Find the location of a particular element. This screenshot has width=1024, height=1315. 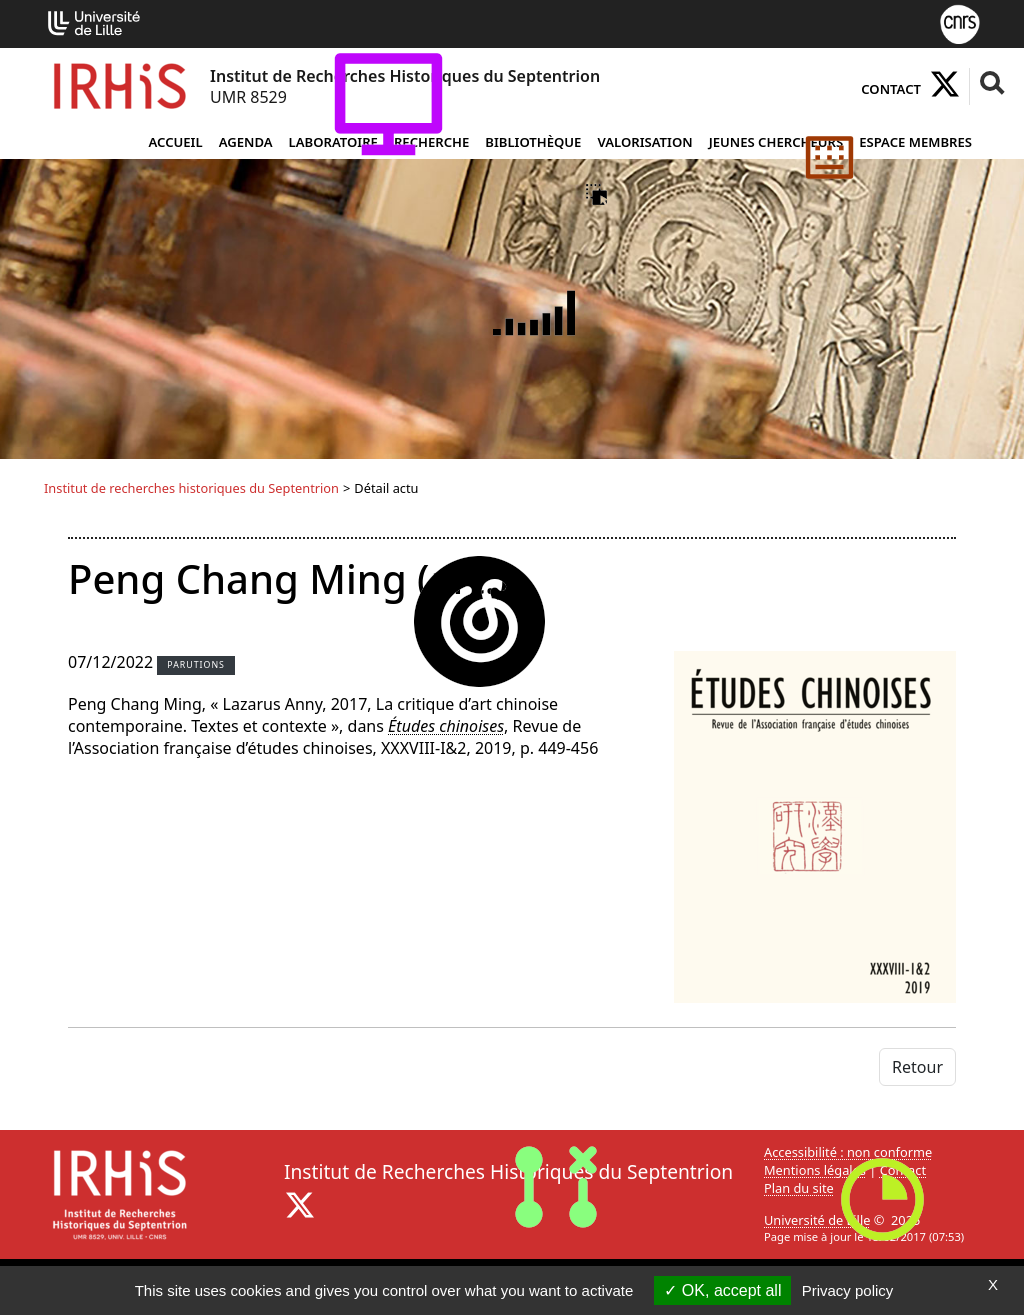

access desktop or computer view is located at coordinates (388, 101).